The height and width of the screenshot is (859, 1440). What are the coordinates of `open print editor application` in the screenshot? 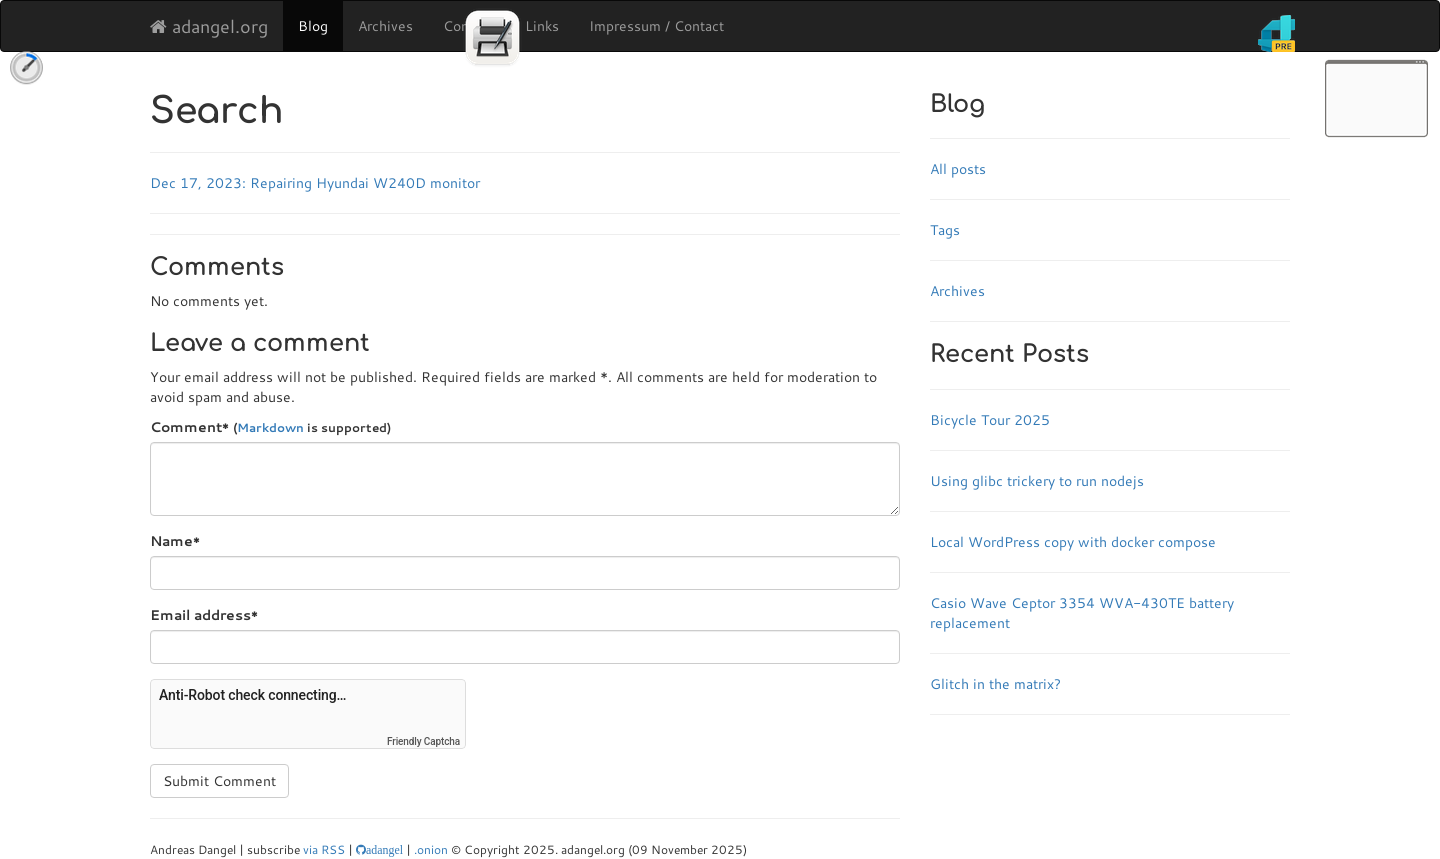 It's located at (492, 37).